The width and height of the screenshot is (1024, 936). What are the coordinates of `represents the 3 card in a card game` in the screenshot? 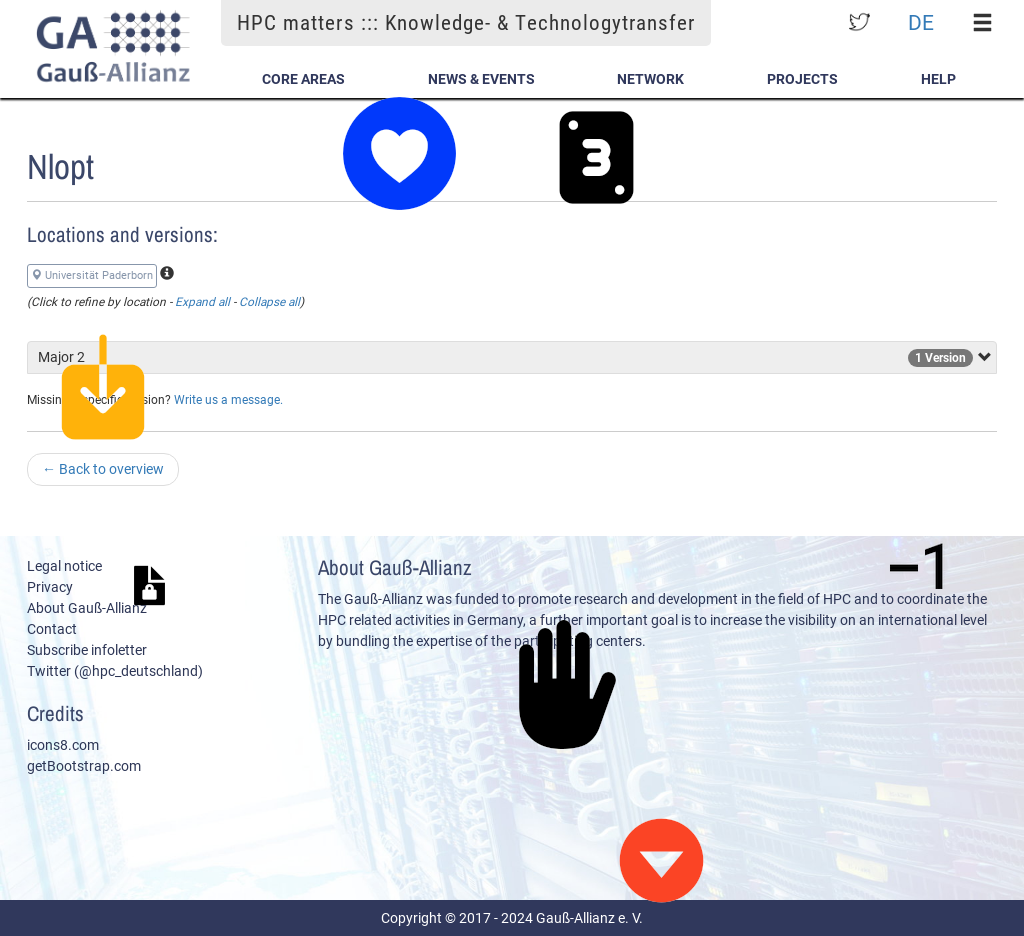 It's located at (596, 157).